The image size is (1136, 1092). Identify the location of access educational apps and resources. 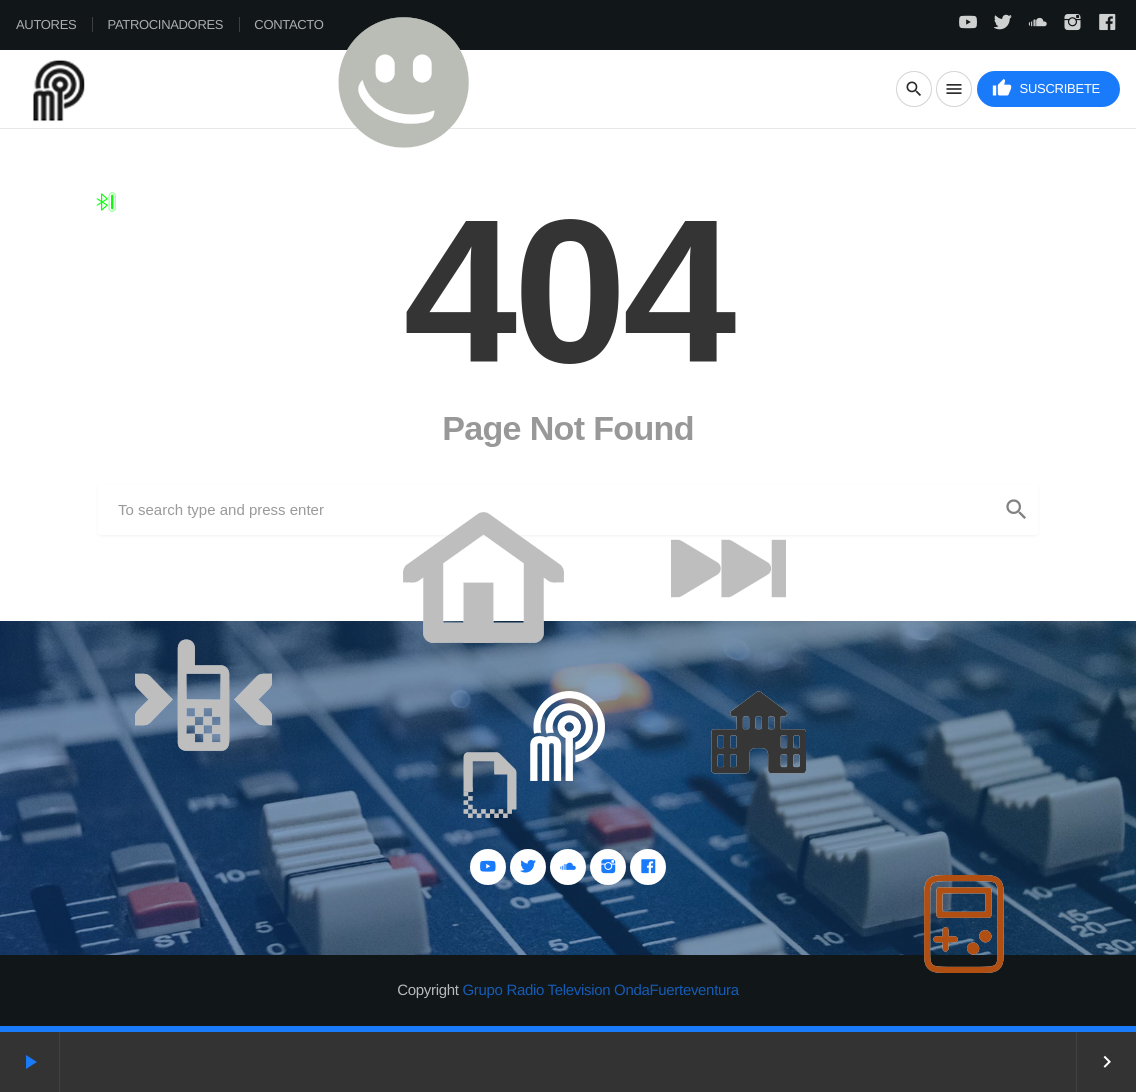
(755, 735).